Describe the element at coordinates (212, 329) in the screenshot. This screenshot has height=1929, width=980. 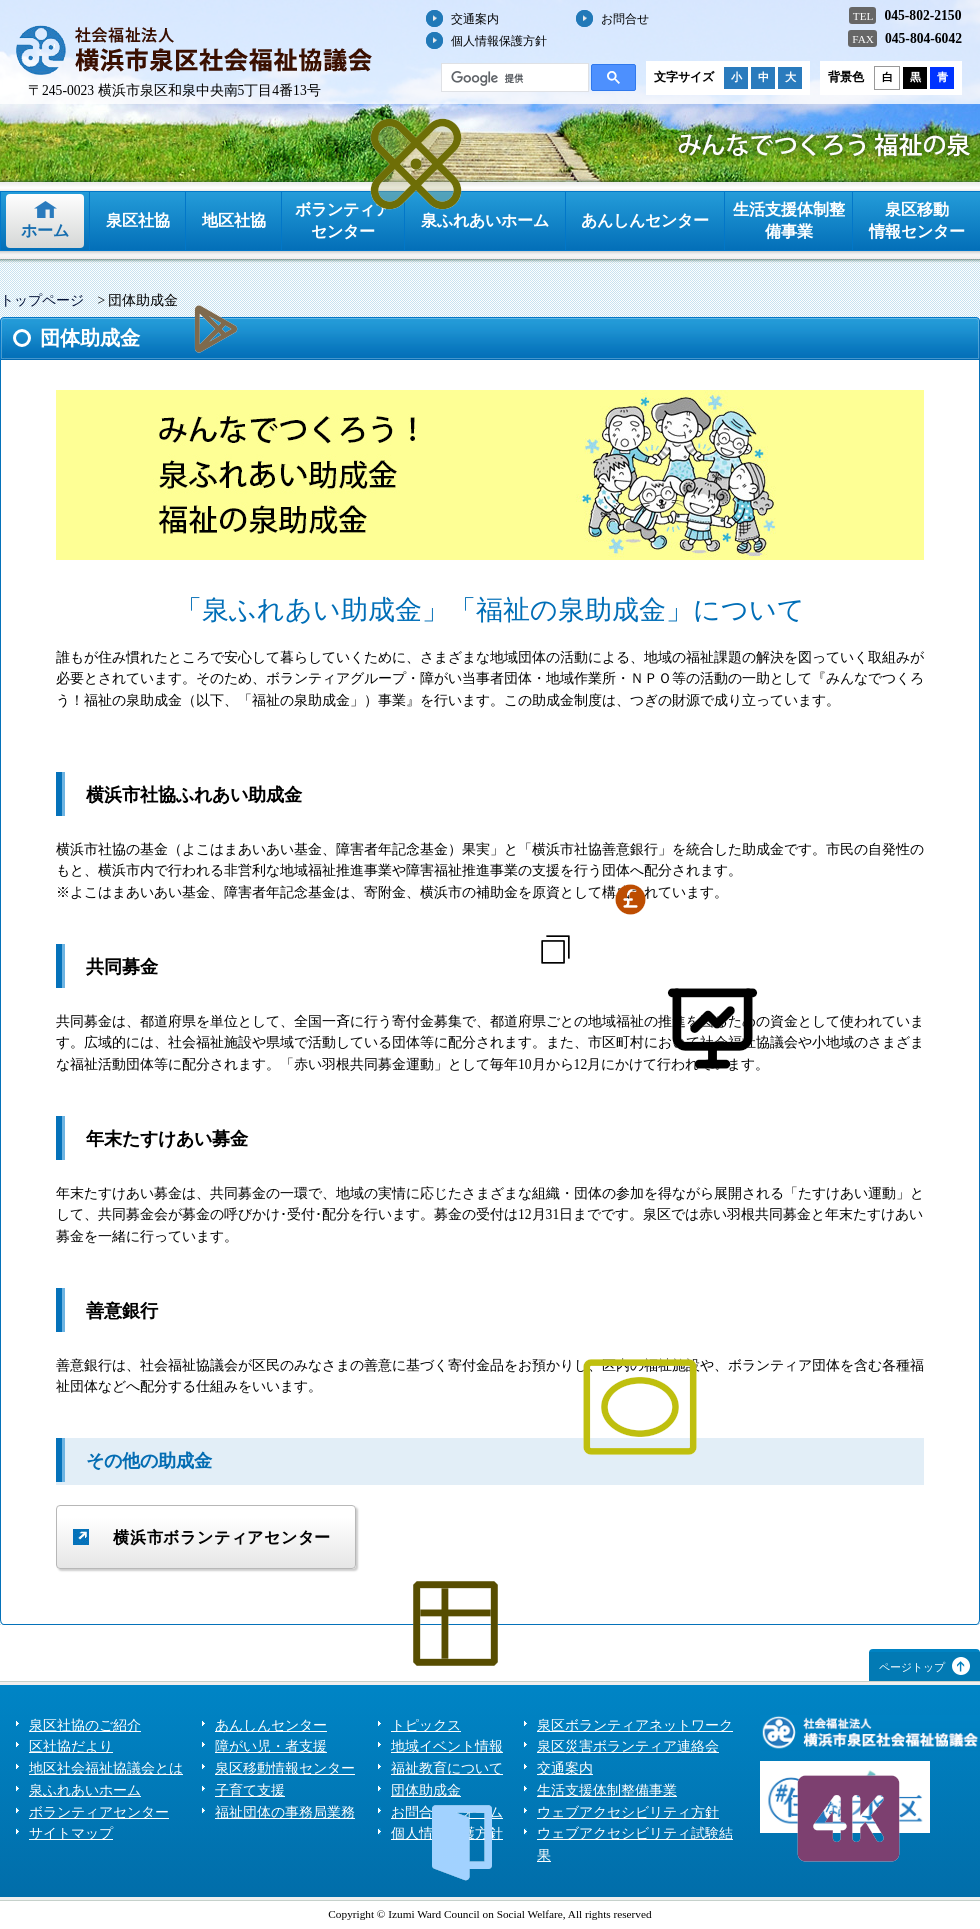
I see `open google play store` at that location.